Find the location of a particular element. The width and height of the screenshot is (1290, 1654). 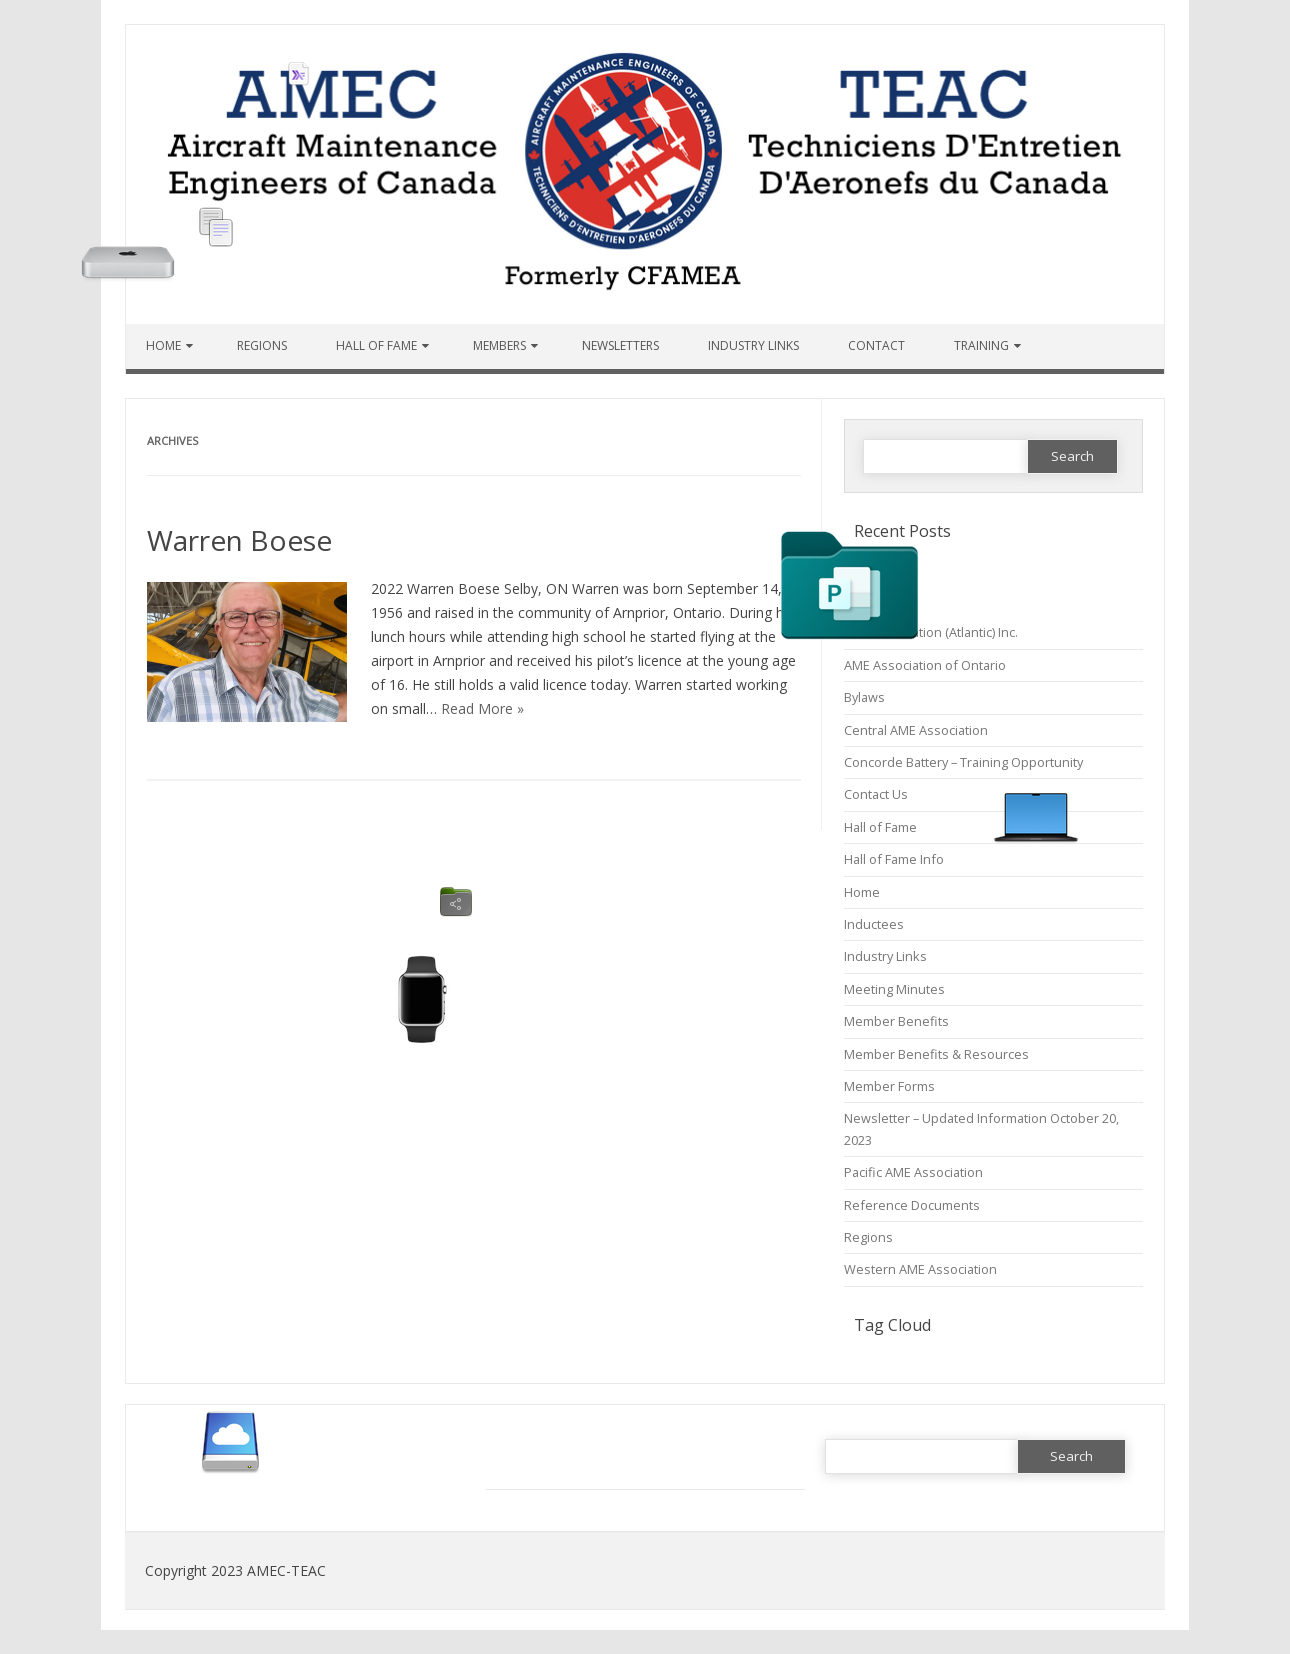

access your public shared folder is located at coordinates (456, 901).